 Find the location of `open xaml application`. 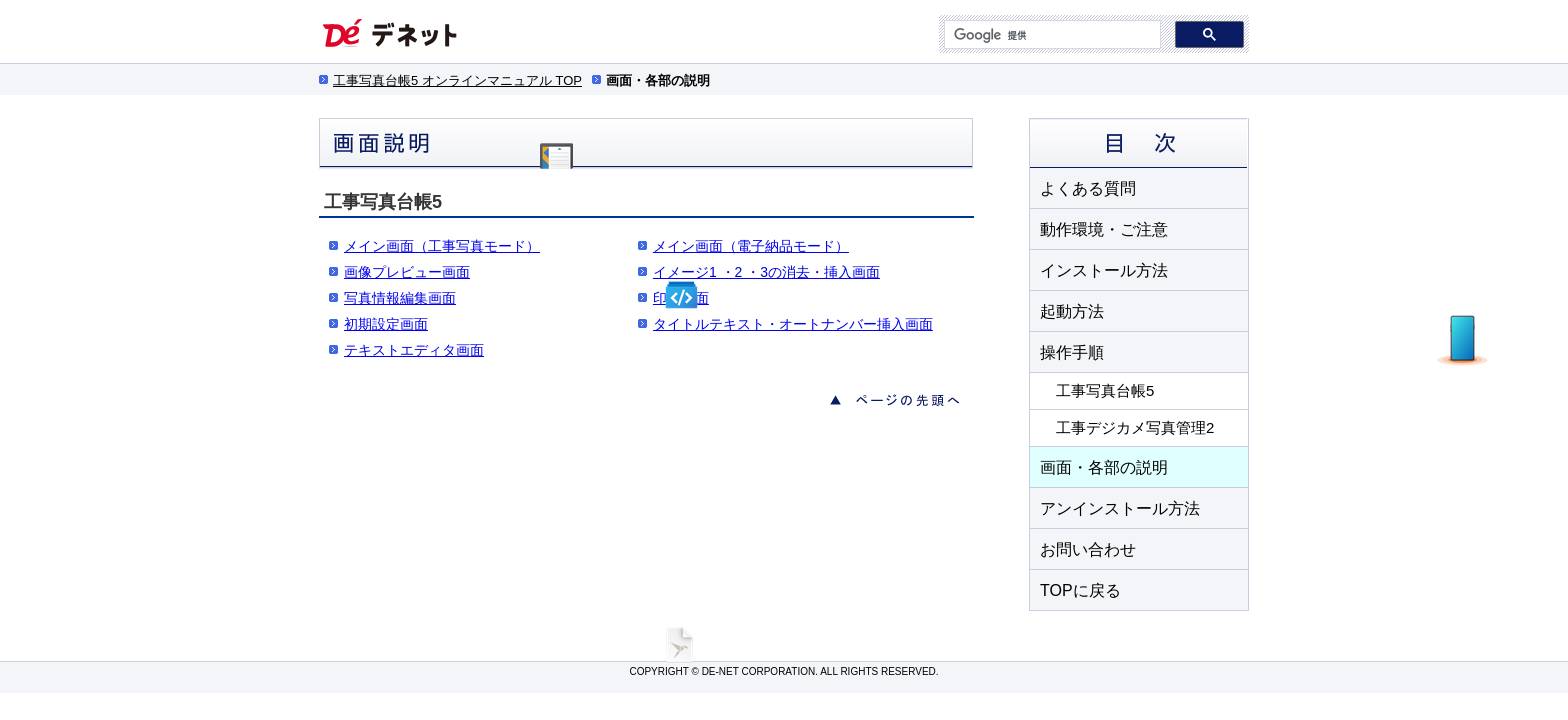

open xaml application is located at coordinates (681, 295).